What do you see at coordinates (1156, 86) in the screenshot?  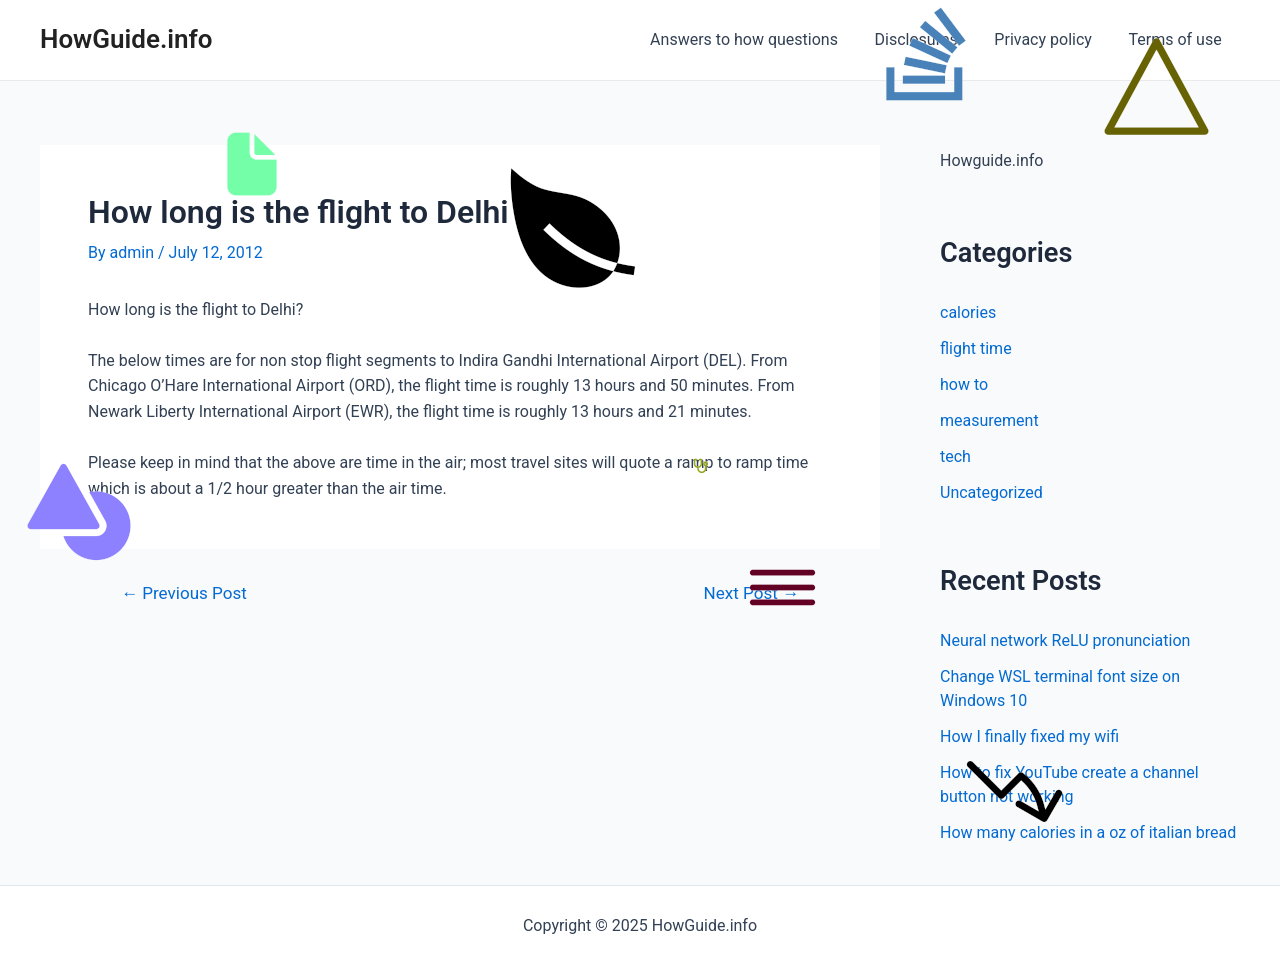 I see `indicates a warning or caution state` at bounding box center [1156, 86].